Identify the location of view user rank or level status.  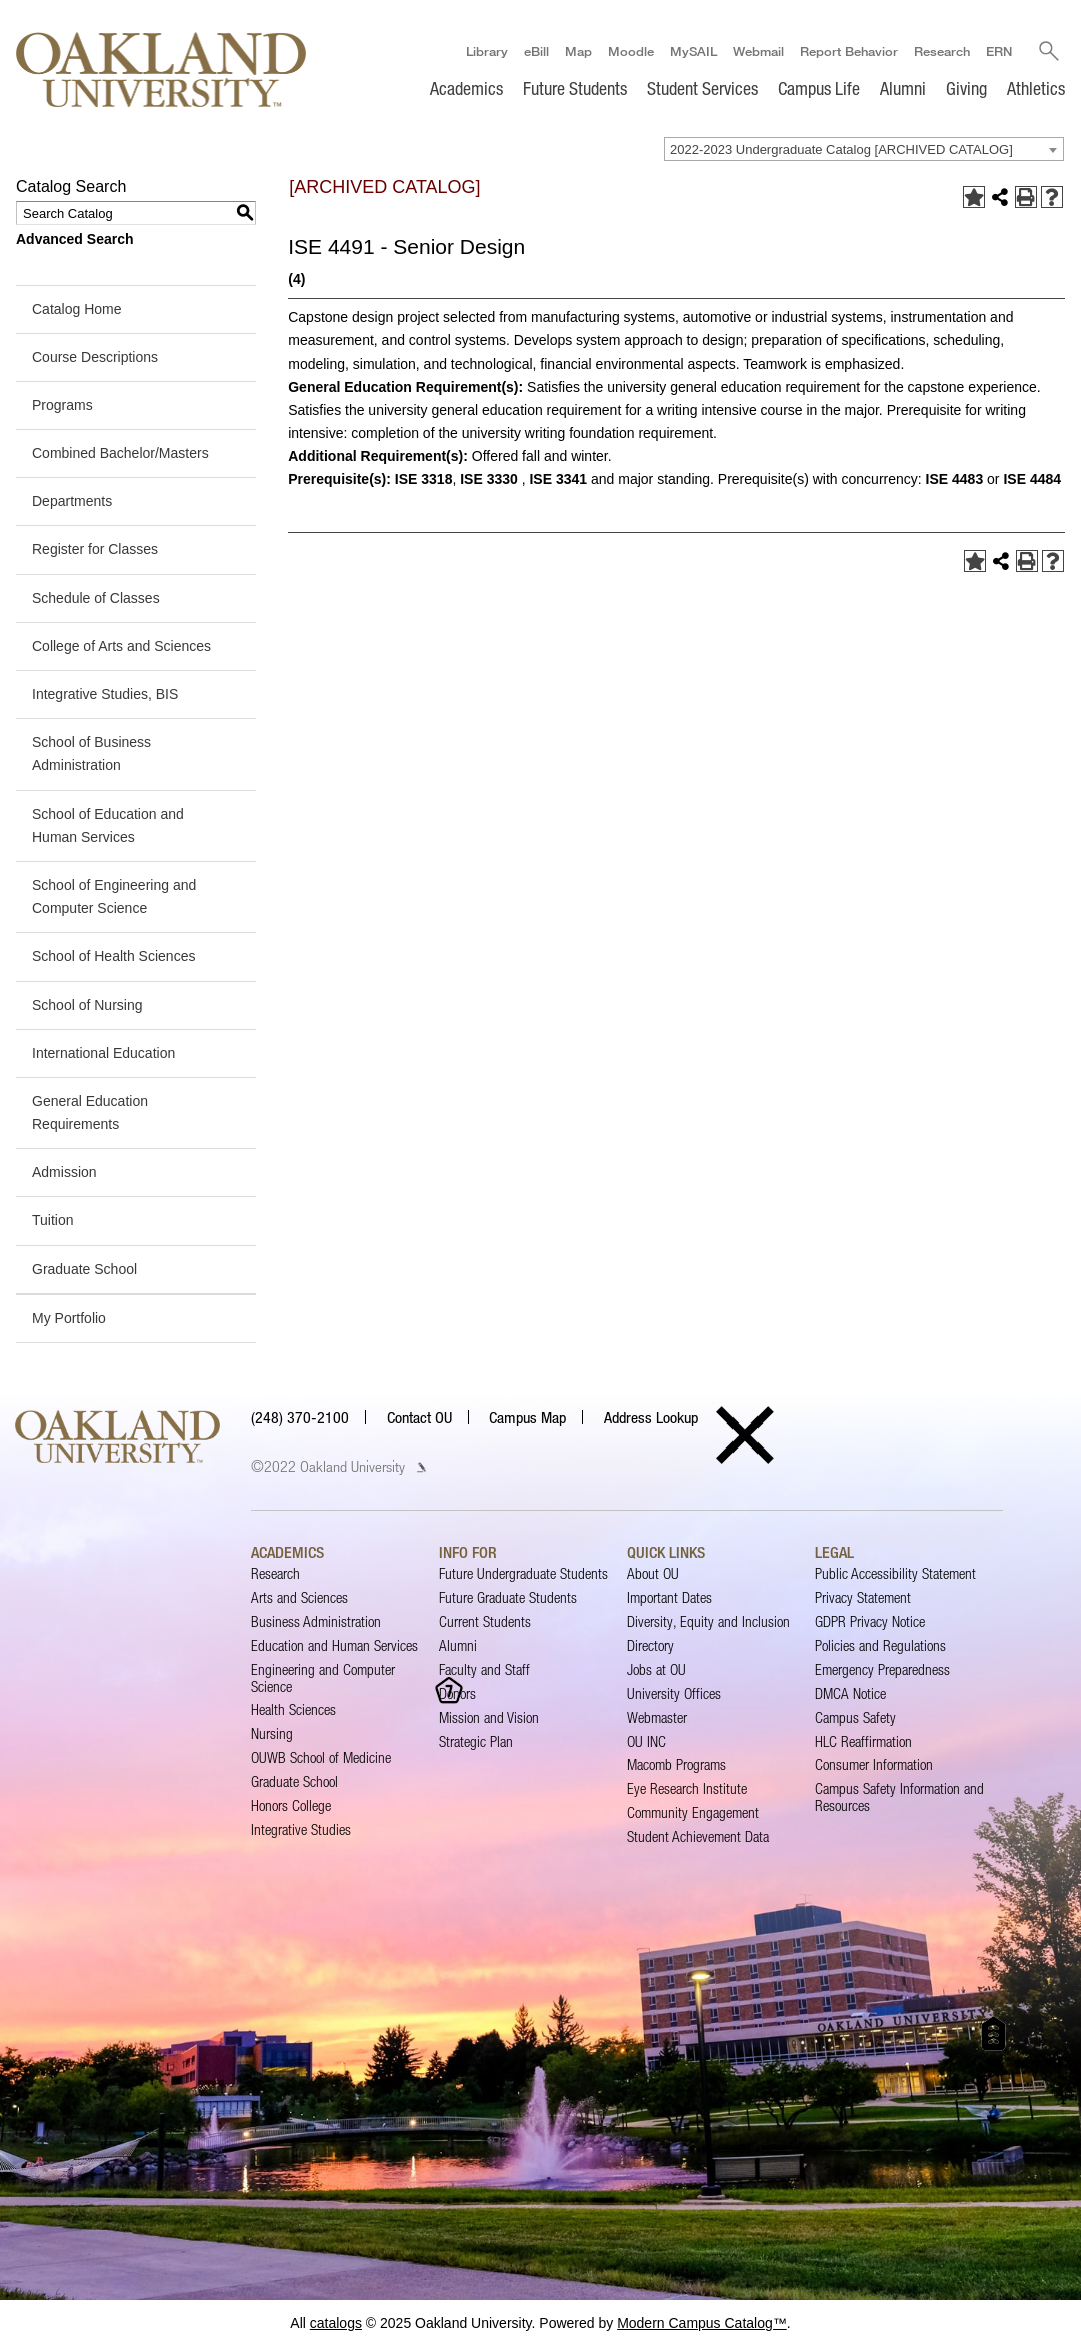
(993, 2033).